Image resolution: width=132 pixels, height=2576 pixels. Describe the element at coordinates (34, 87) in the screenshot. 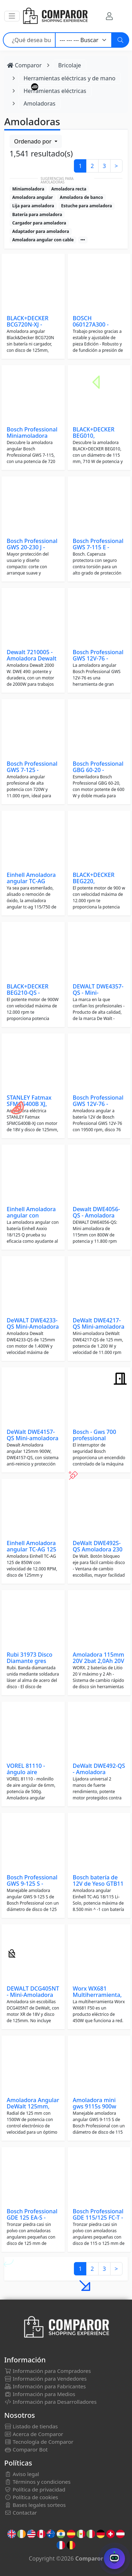

I see `attach a file to your message` at that location.